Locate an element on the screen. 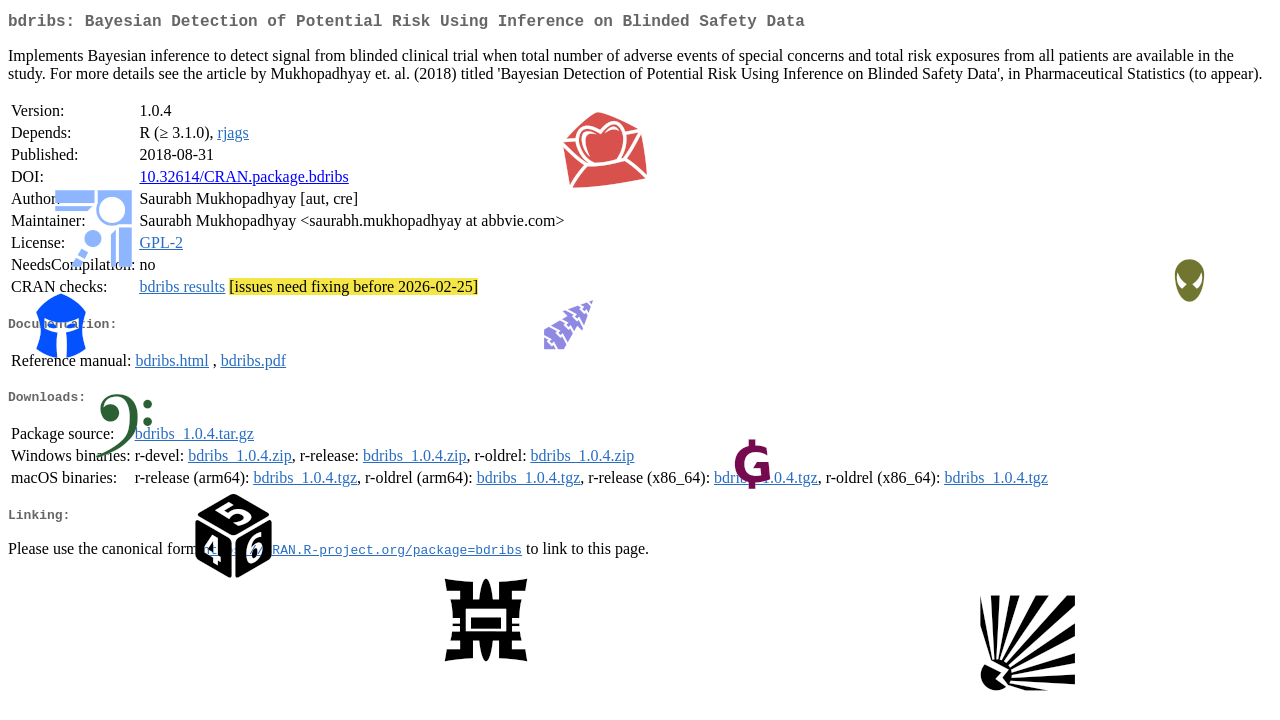  indicates explosive or hazardous materials is located at coordinates (1027, 643).